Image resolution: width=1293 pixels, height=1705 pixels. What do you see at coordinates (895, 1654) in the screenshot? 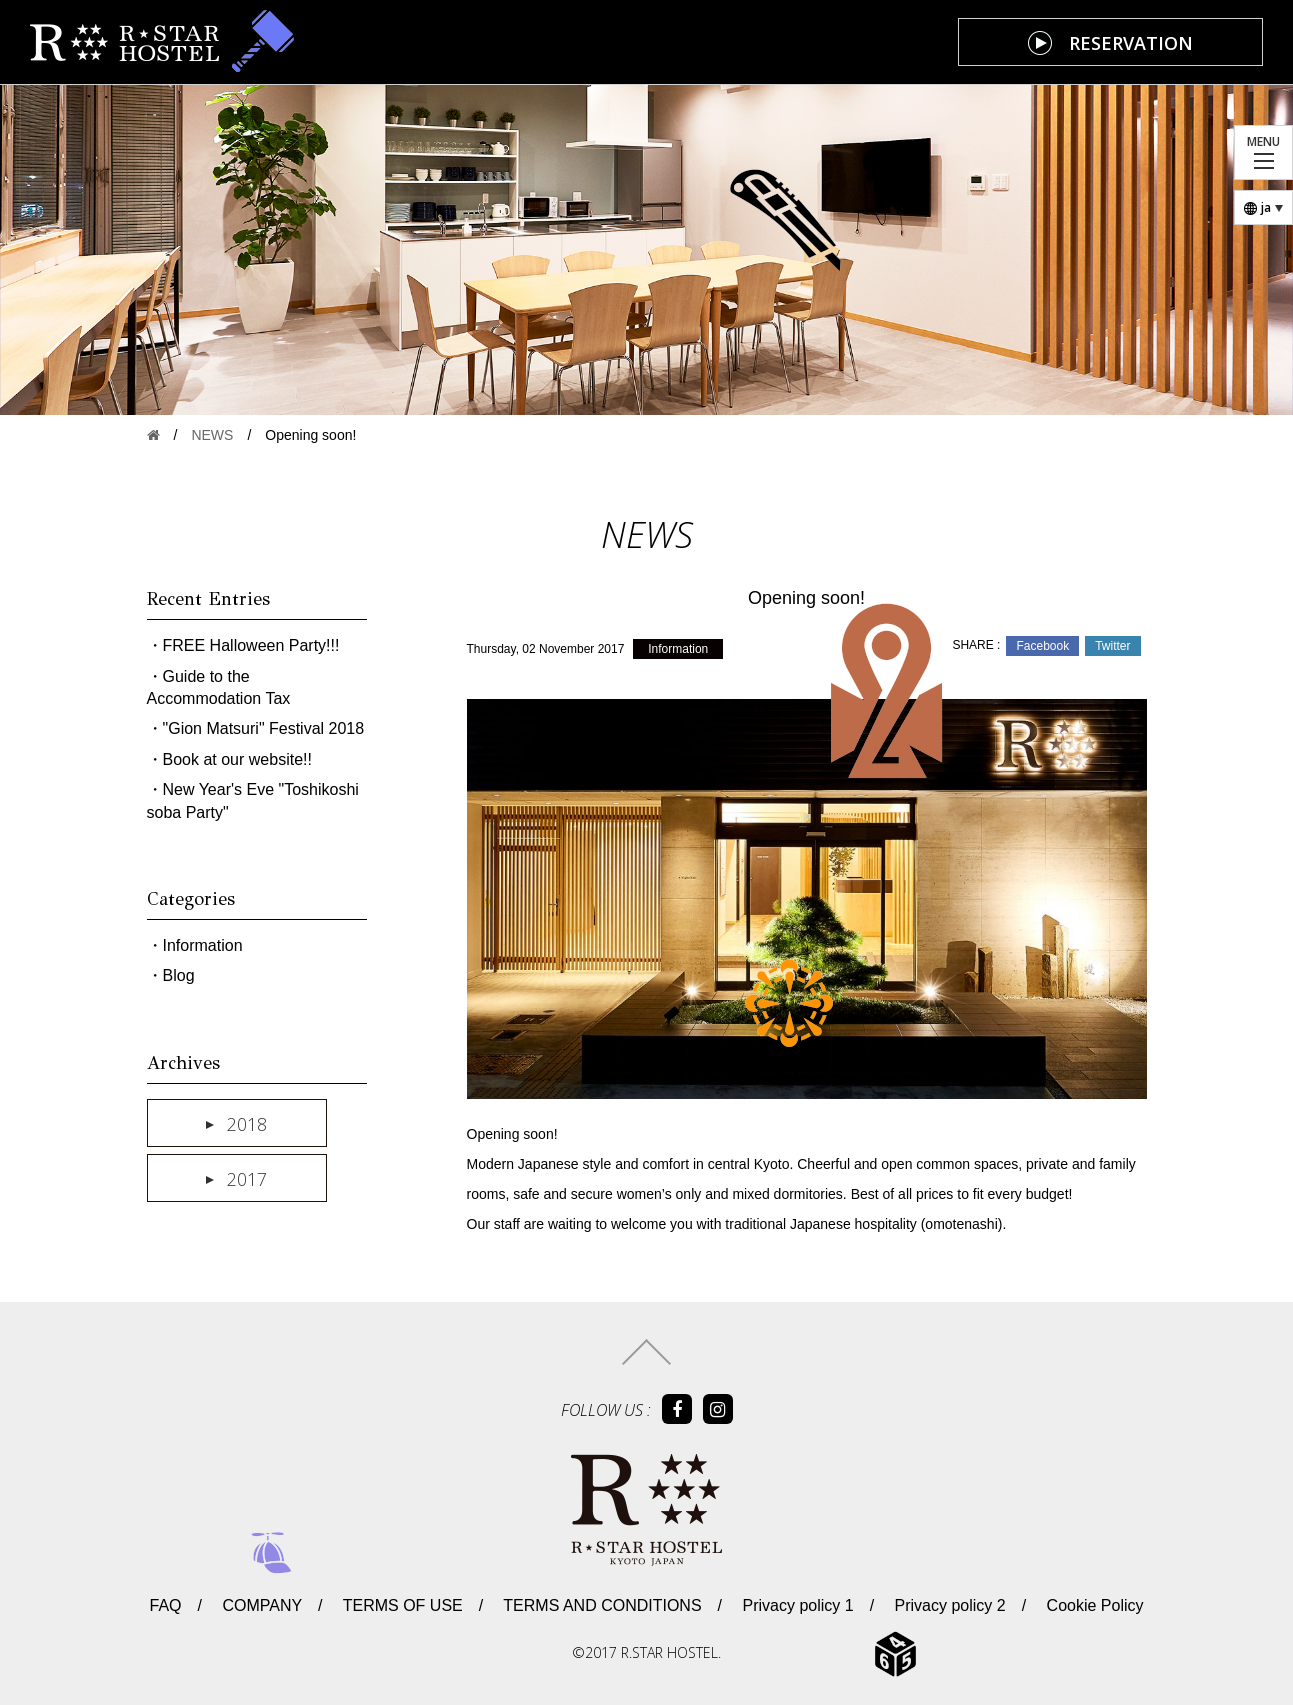
I see `roll dice or randomize selection` at bounding box center [895, 1654].